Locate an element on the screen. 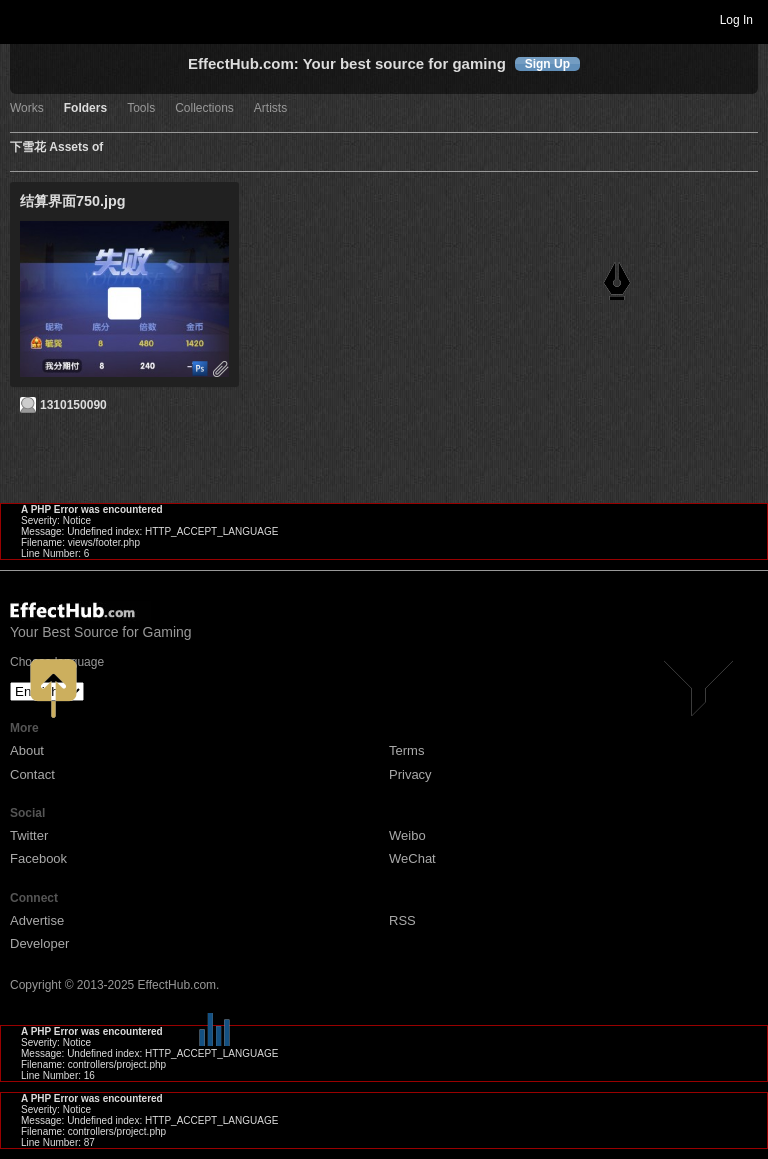 Image resolution: width=768 pixels, height=1159 pixels. access vector drawing tools is located at coordinates (617, 281).